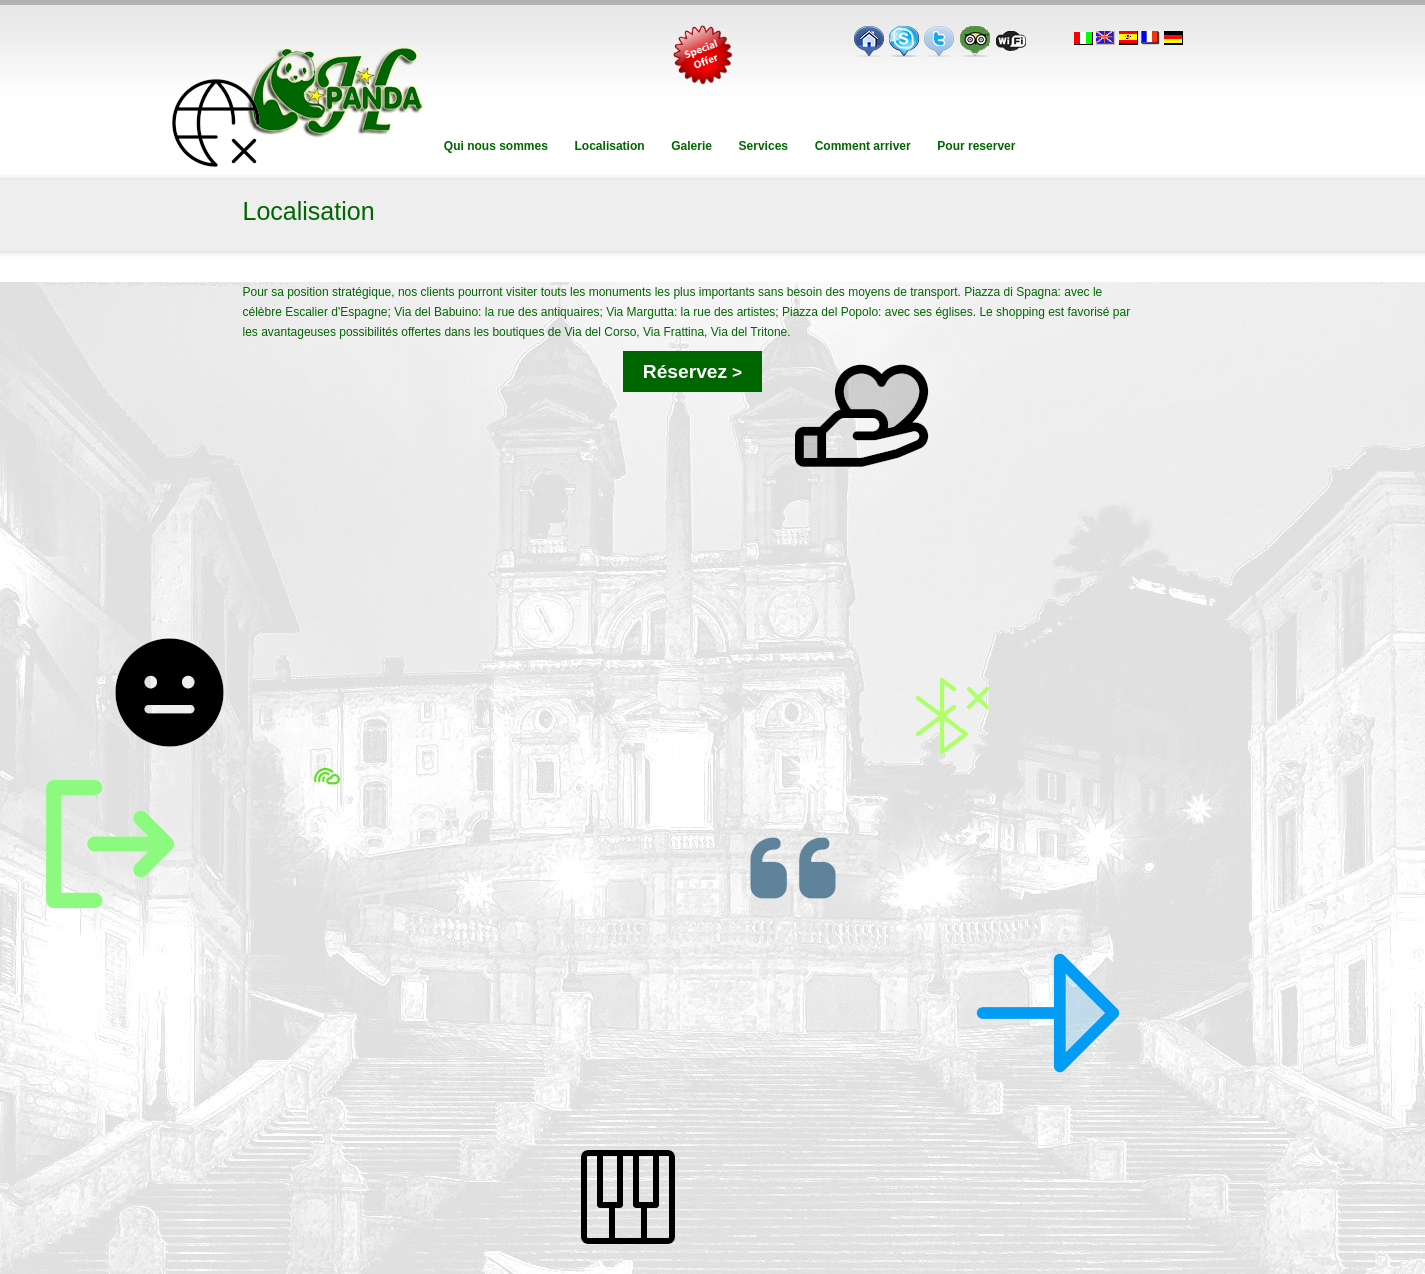 The image size is (1425, 1274). I want to click on donate or give to charity, so click(866, 418).